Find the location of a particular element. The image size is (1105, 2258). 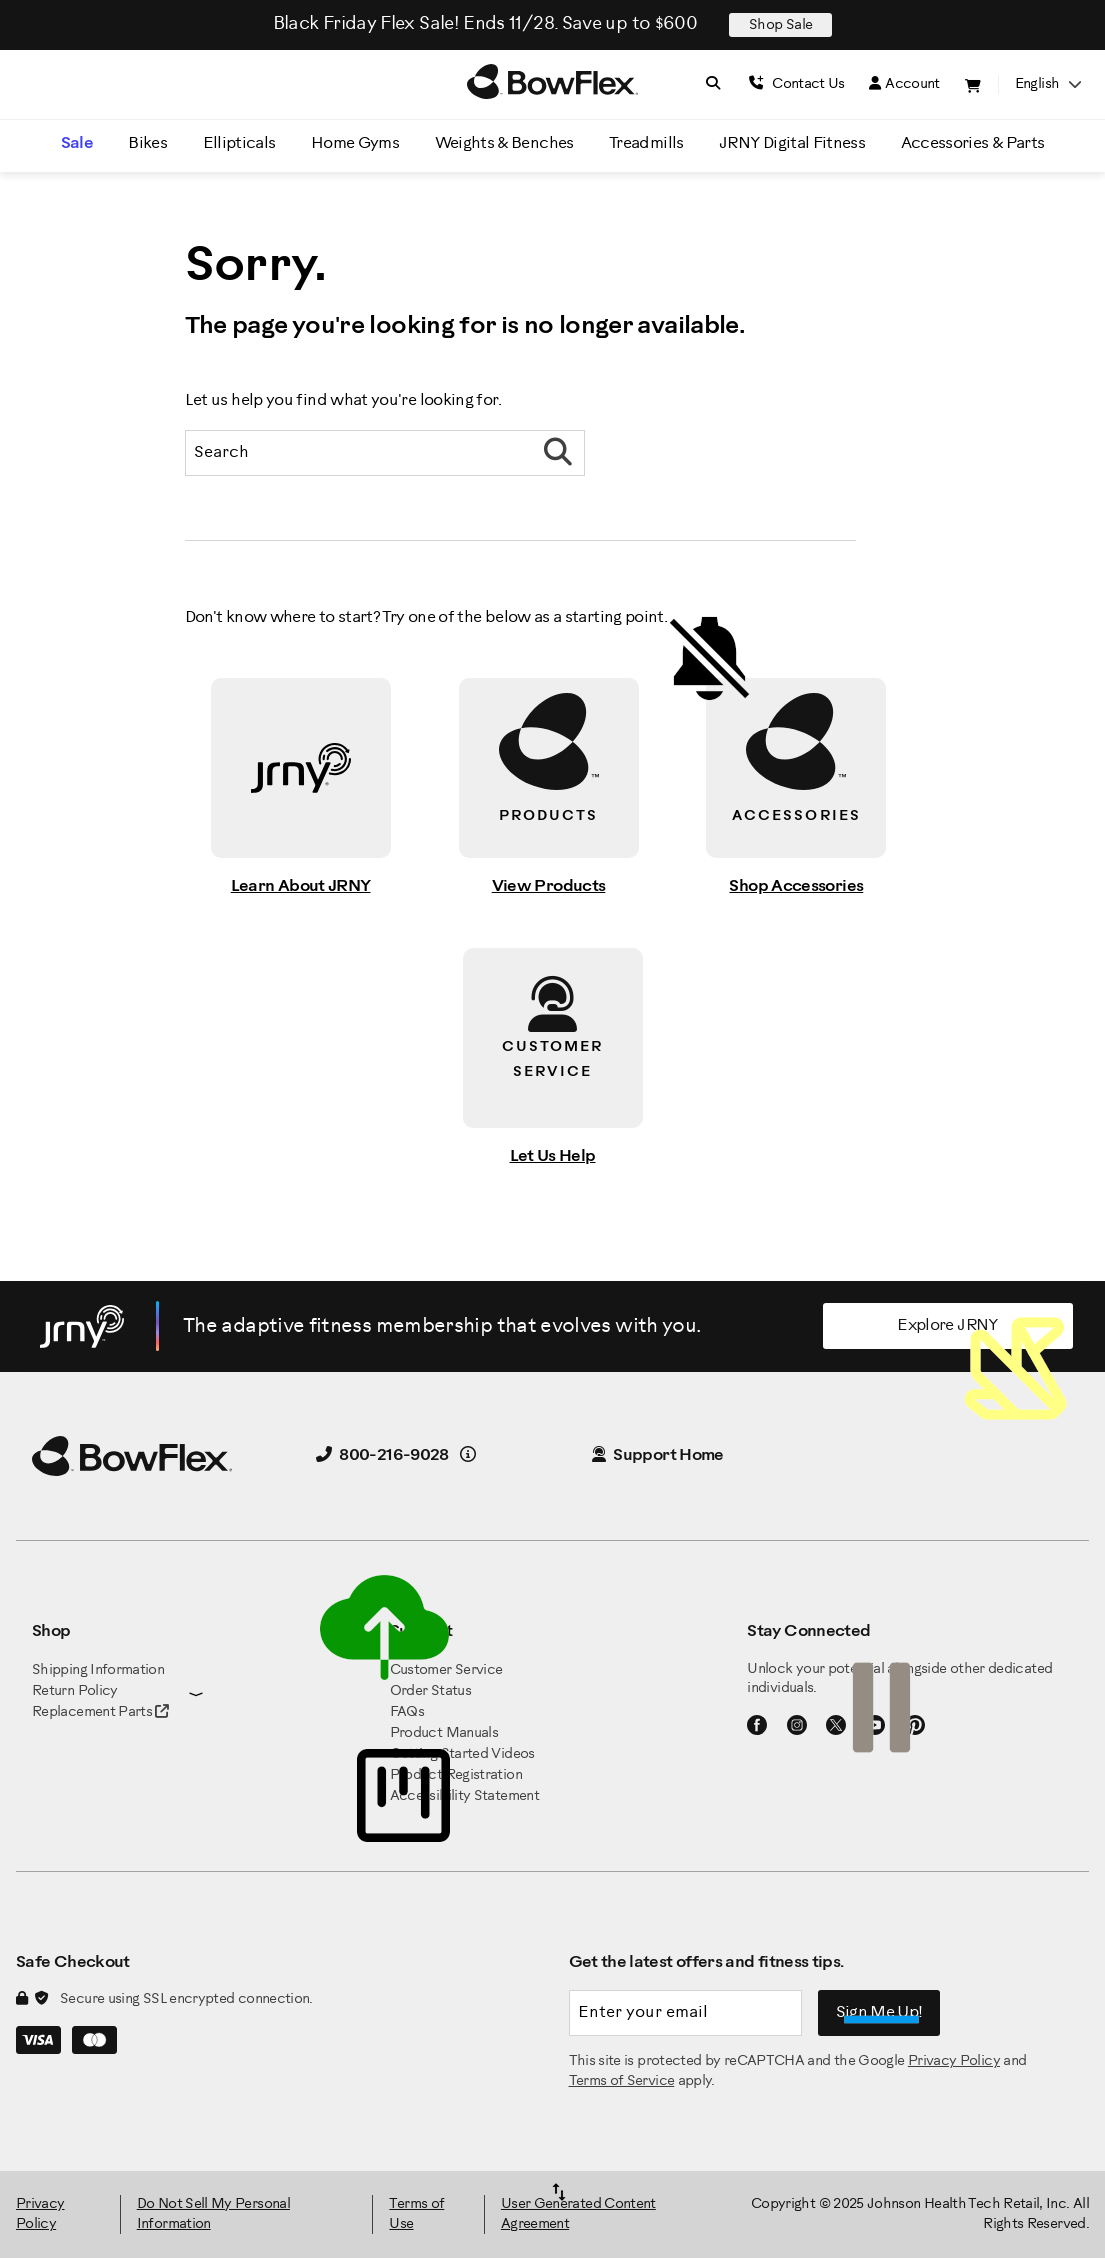

remove an item from a list is located at coordinates (881, 2019).